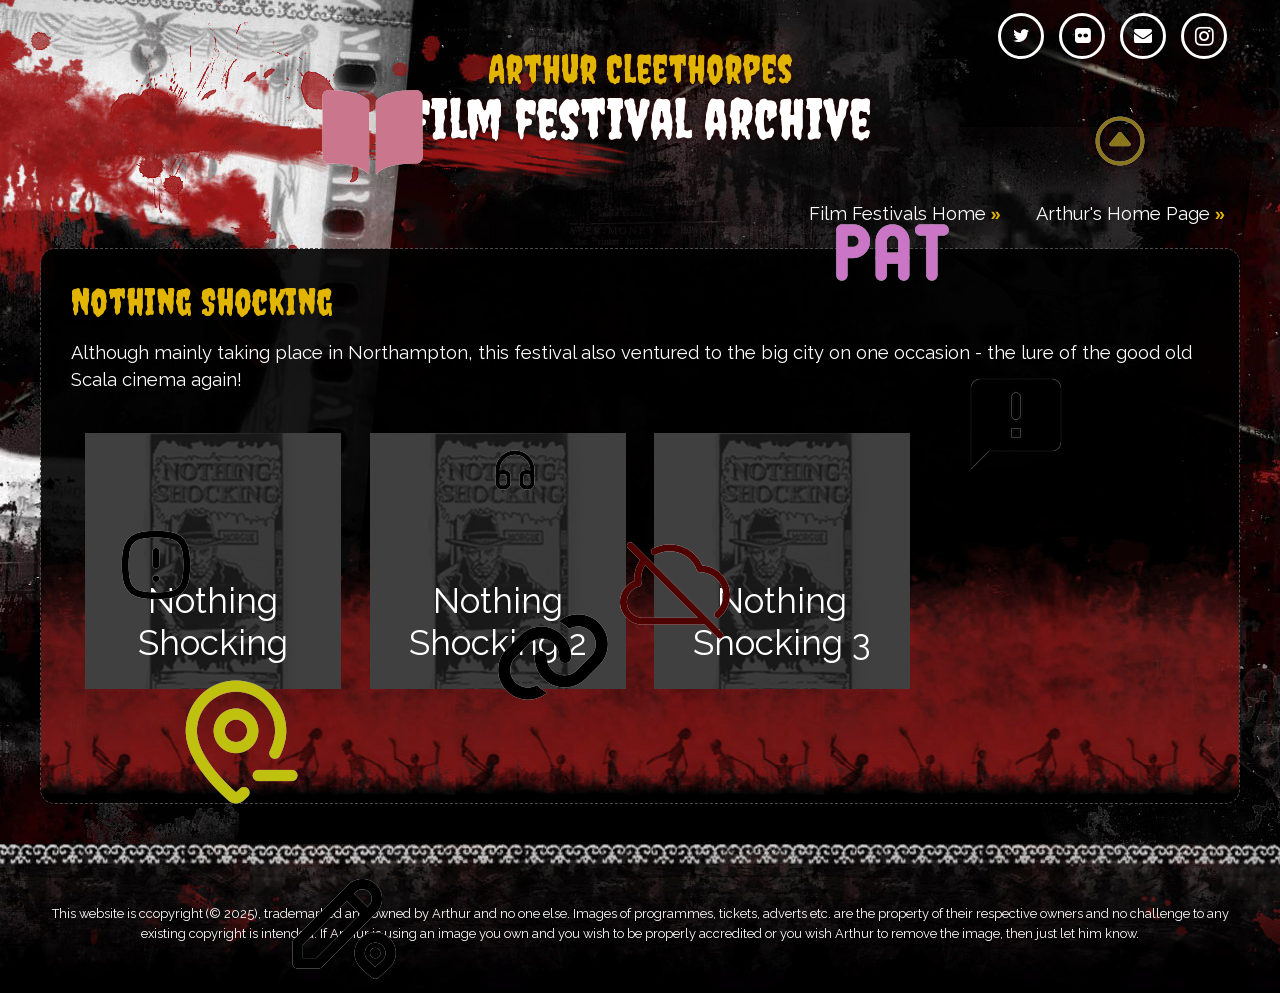  Describe the element at coordinates (1120, 141) in the screenshot. I see `scroll to top of page` at that location.